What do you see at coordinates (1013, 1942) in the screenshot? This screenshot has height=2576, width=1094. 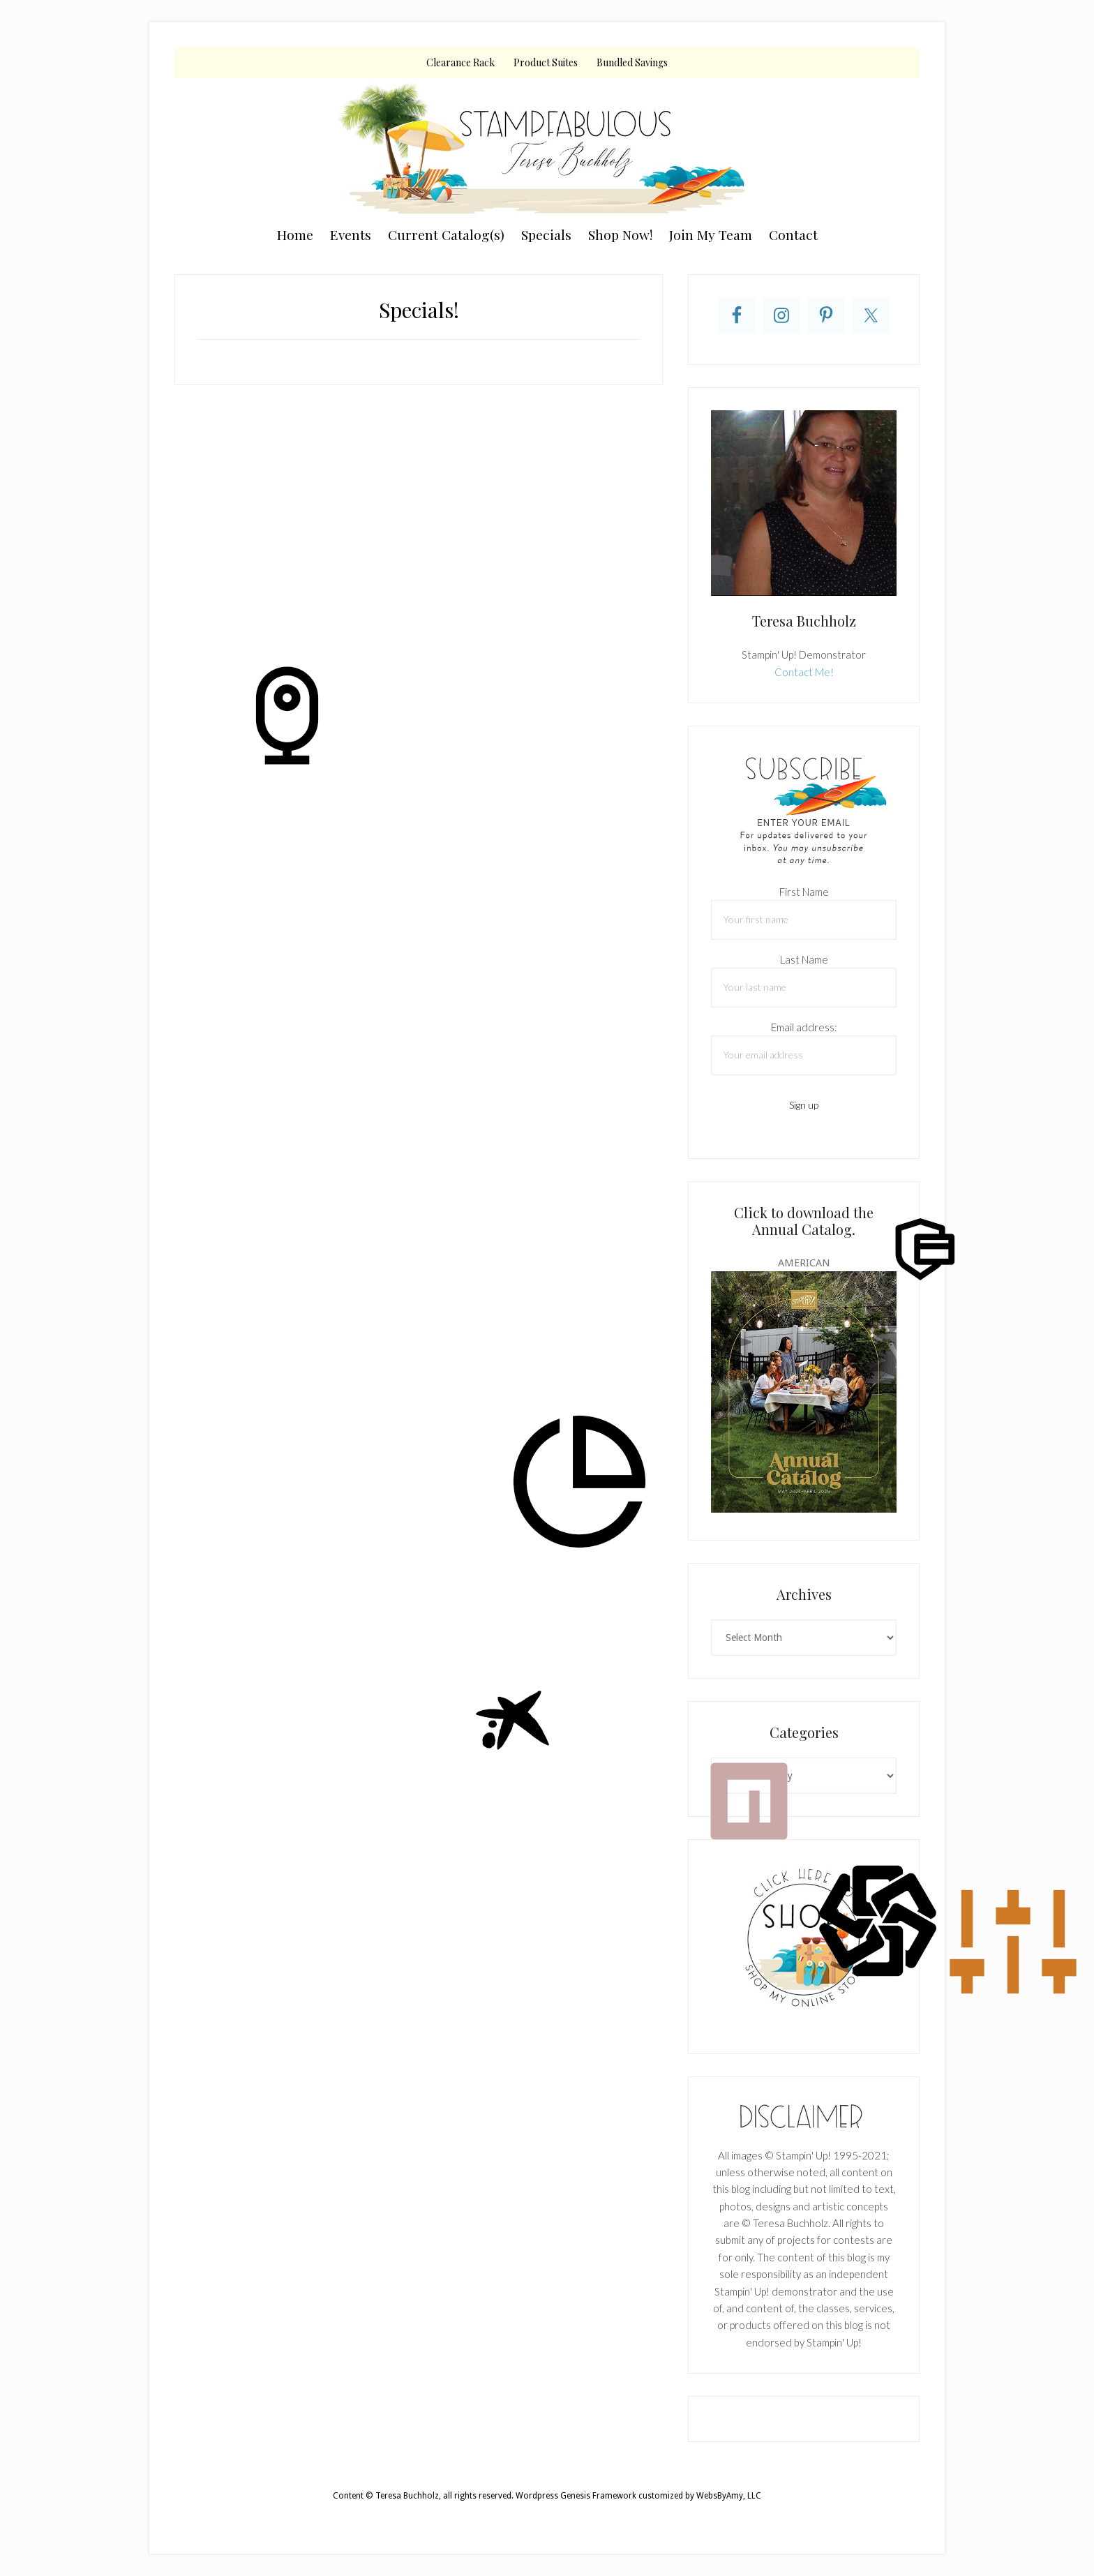 I see `access audio equalizer settings` at bounding box center [1013, 1942].